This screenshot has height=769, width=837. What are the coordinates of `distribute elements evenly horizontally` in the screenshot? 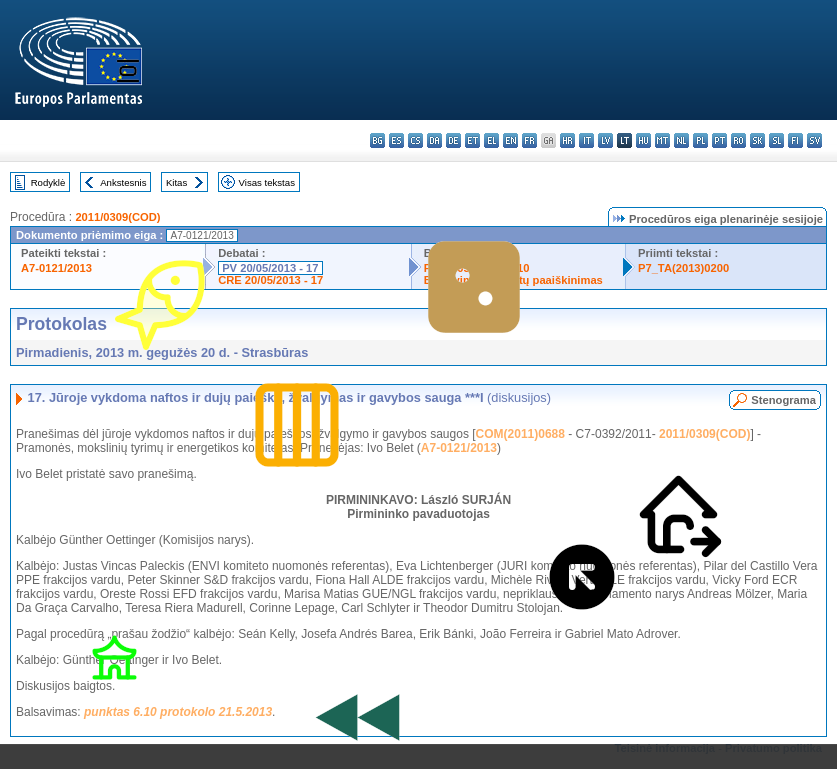 It's located at (128, 71).